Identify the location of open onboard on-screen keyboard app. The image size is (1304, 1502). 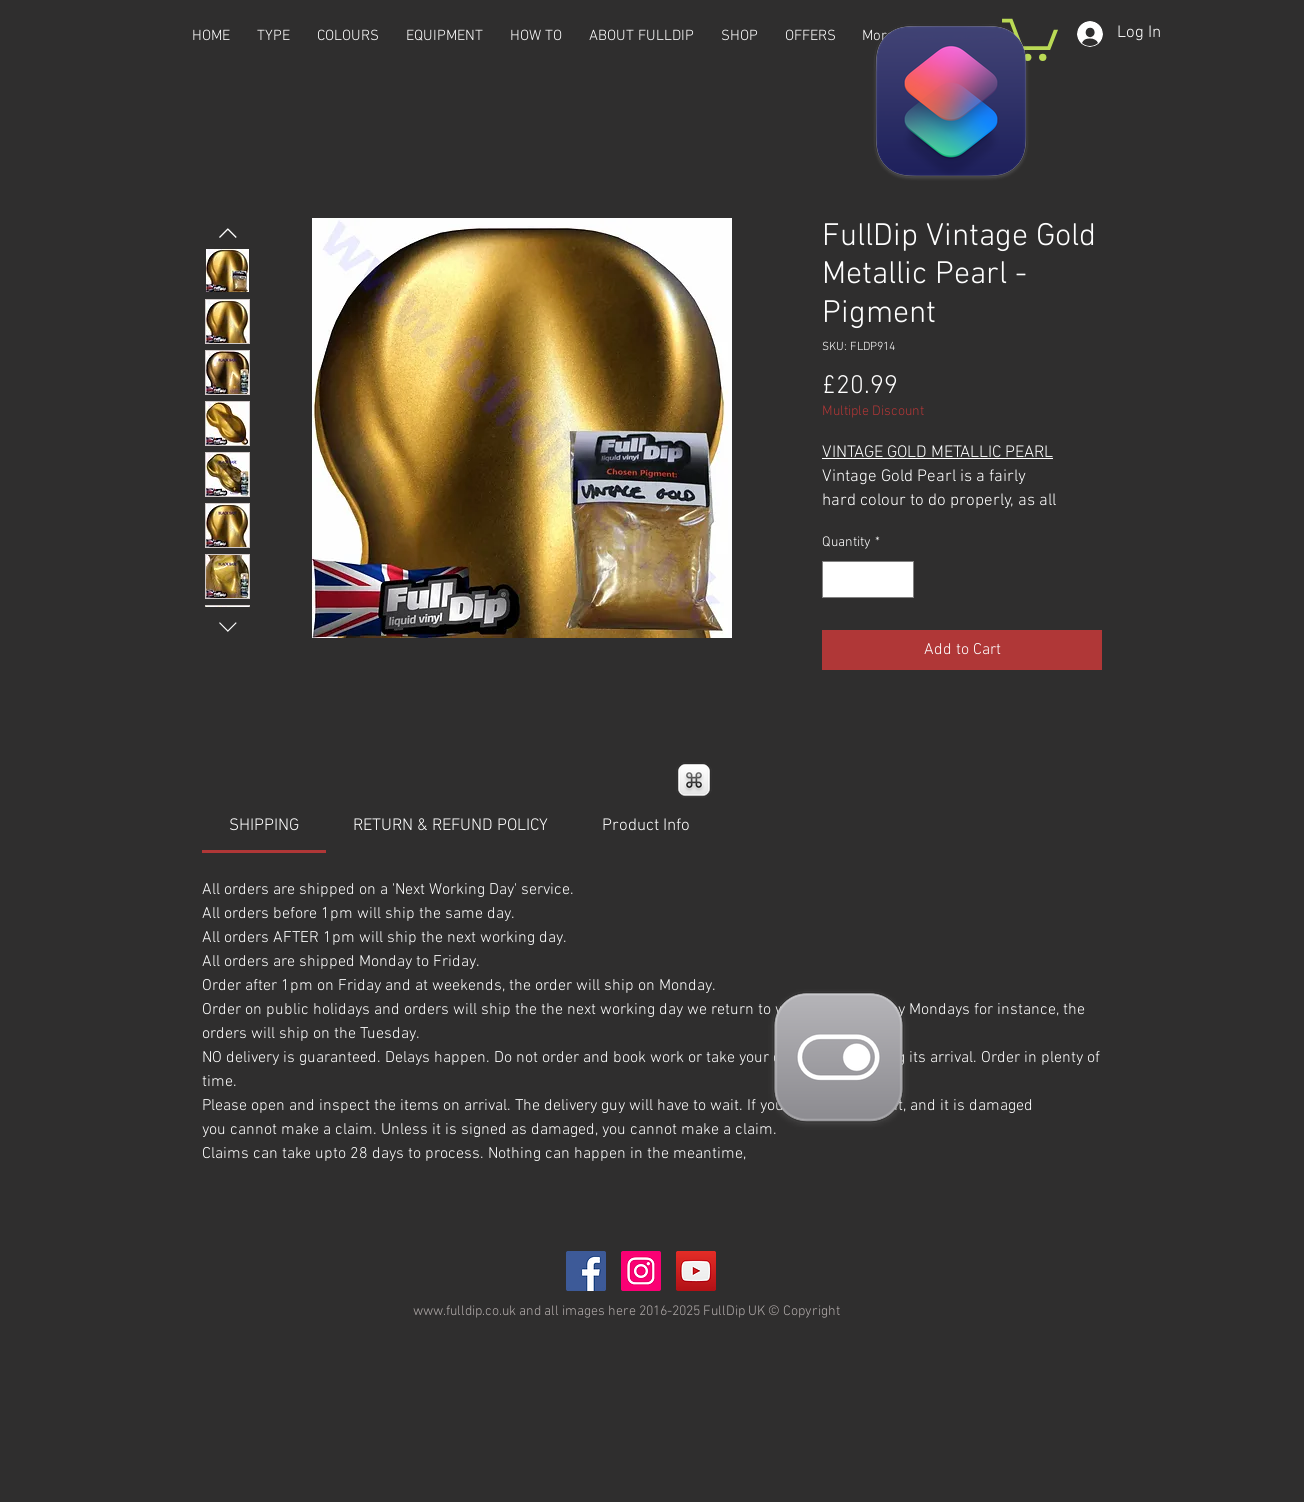
(694, 780).